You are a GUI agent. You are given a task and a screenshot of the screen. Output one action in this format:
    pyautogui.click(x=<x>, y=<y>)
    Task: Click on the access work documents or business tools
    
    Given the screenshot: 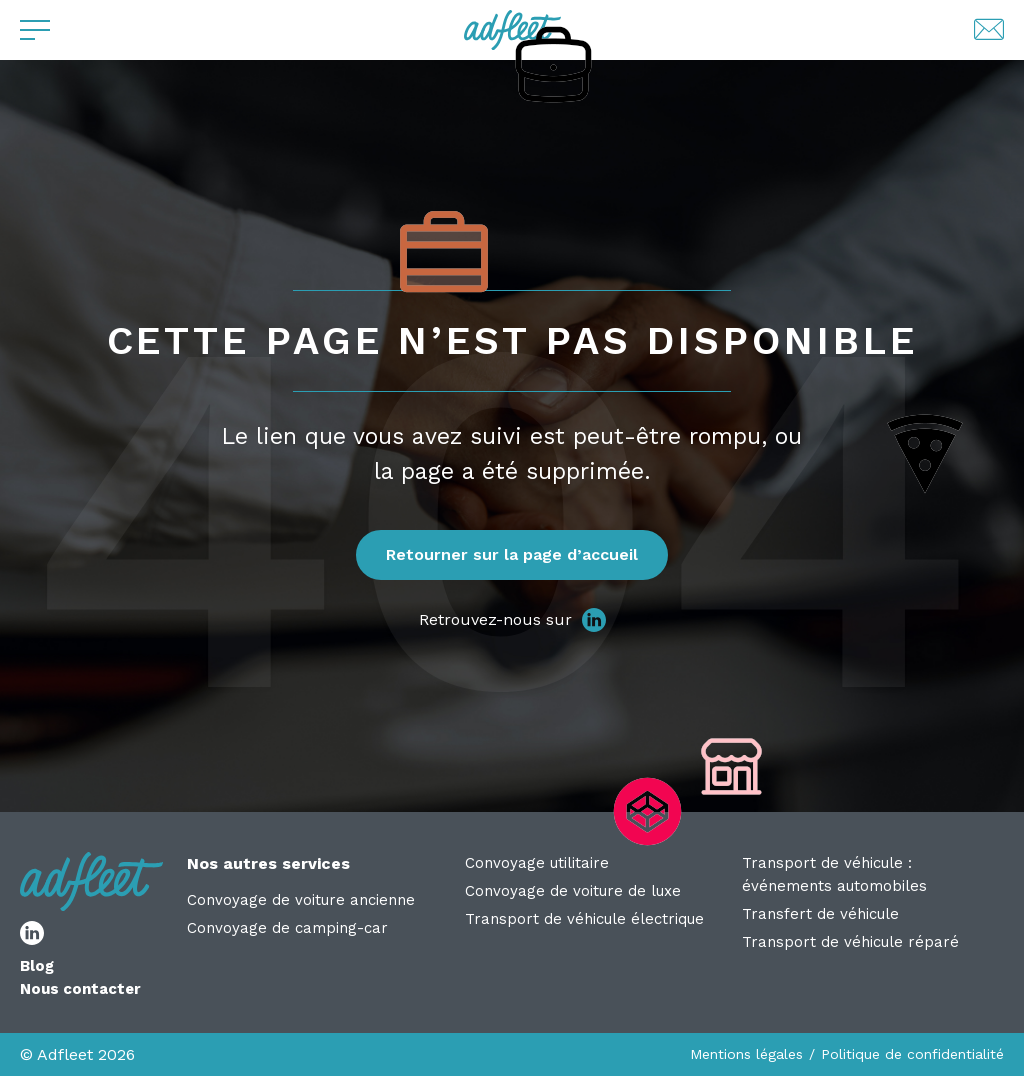 What is the action you would take?
    pyautogui.click(x=444, y=255)
    